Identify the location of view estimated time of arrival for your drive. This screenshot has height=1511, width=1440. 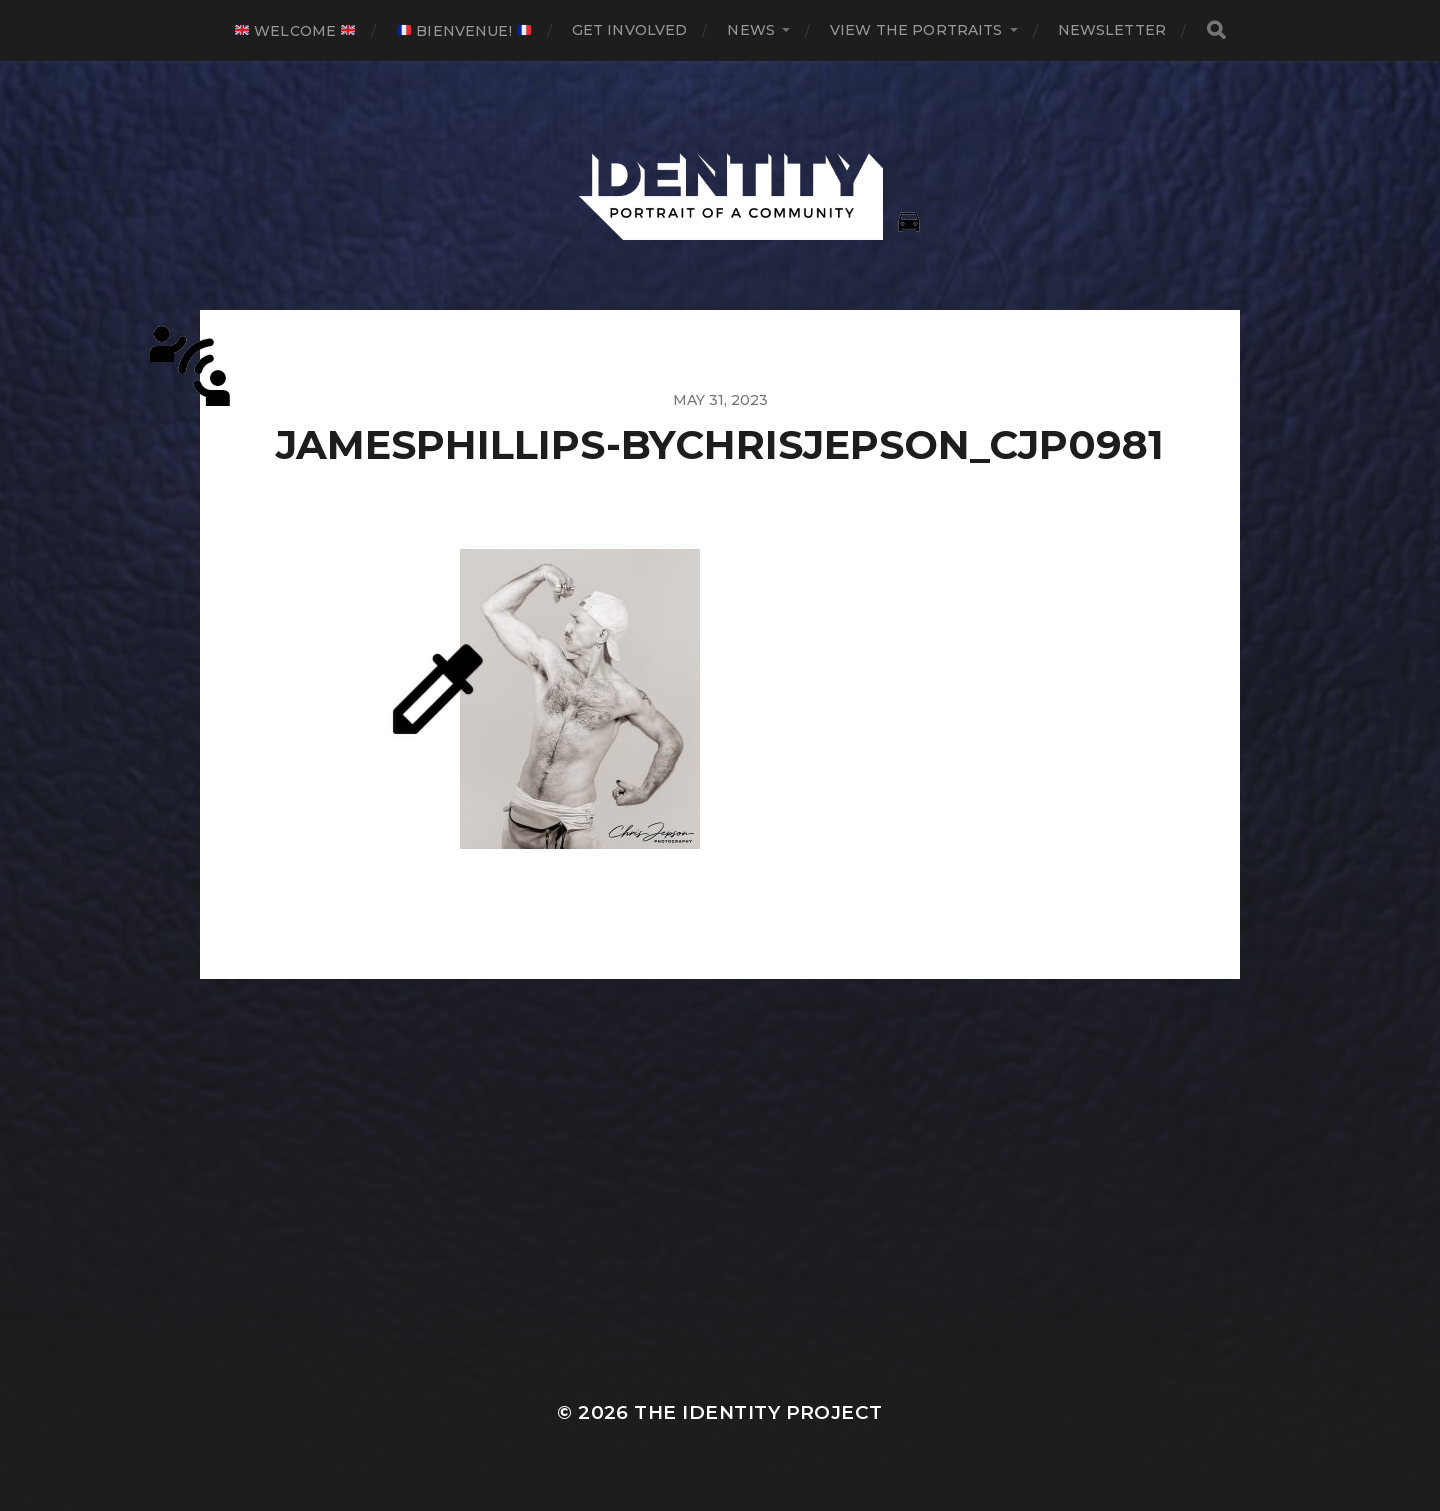
(909, 222).